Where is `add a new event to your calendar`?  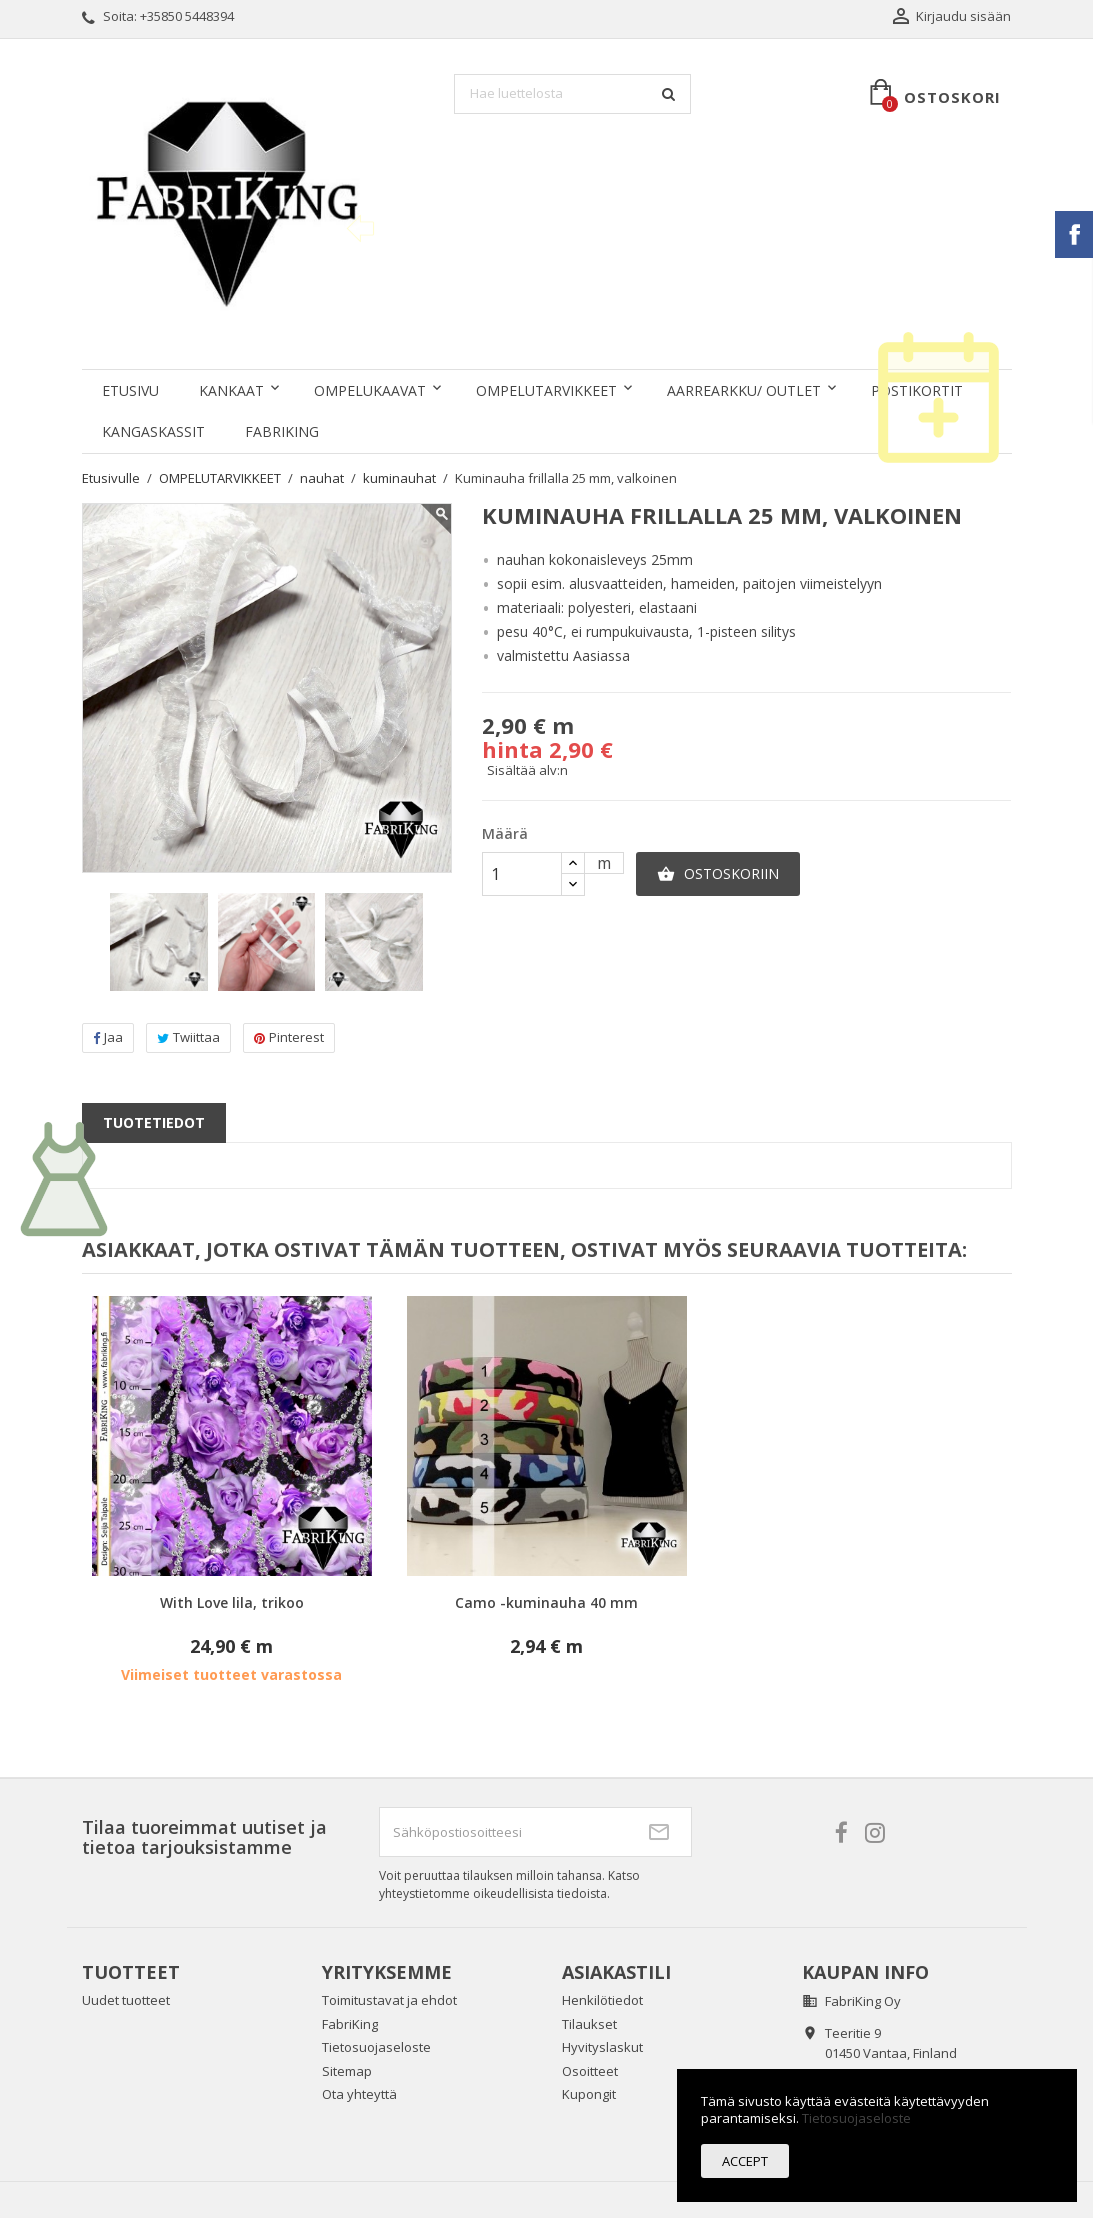 add a new event to your calendar is located at coordinates (938, 402).